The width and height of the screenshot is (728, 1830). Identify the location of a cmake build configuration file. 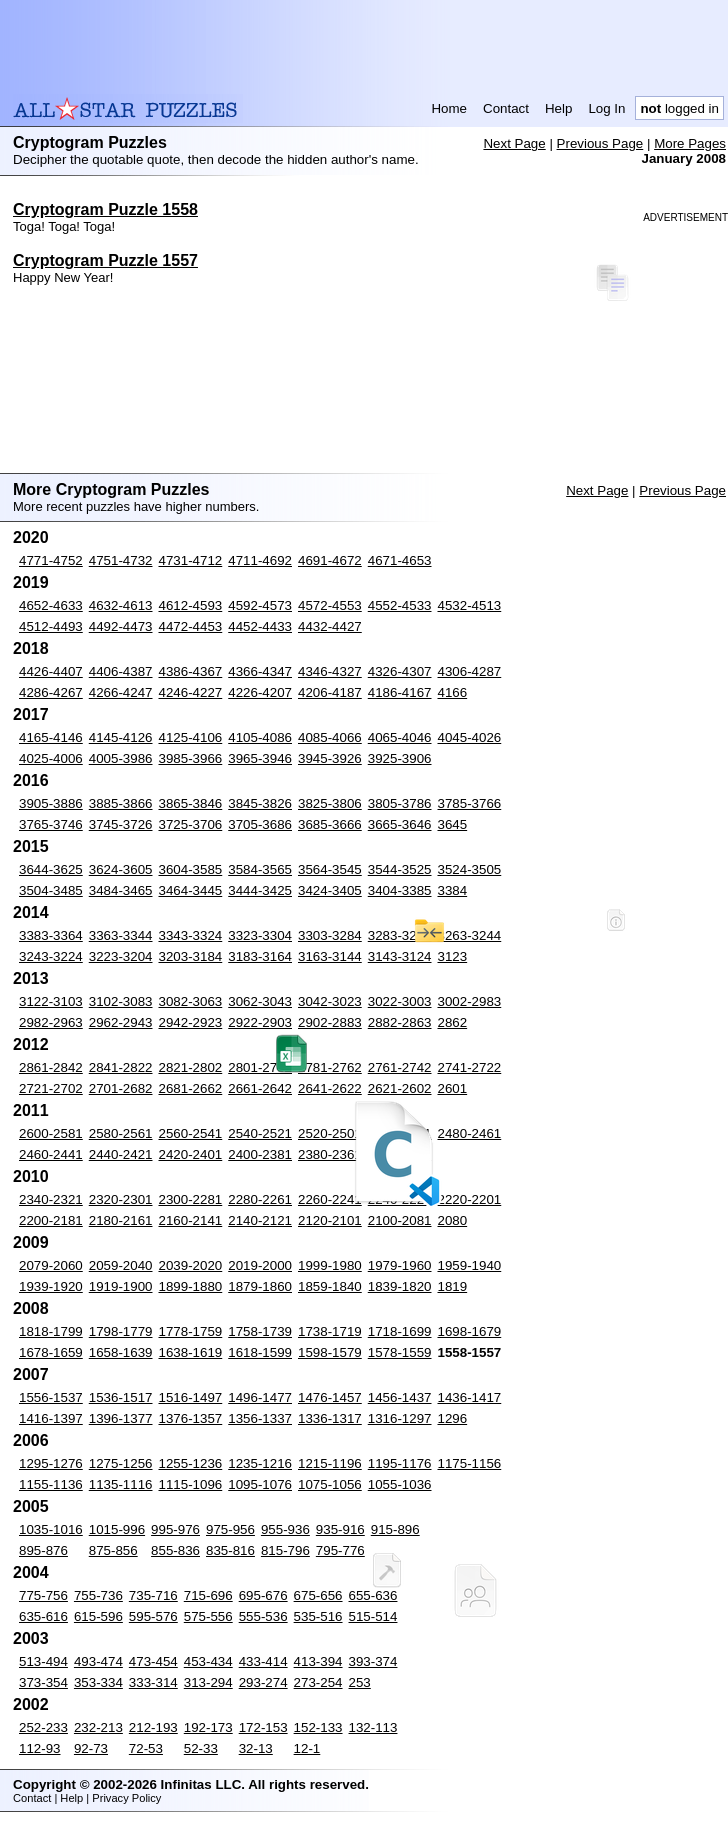
(387, 1570).